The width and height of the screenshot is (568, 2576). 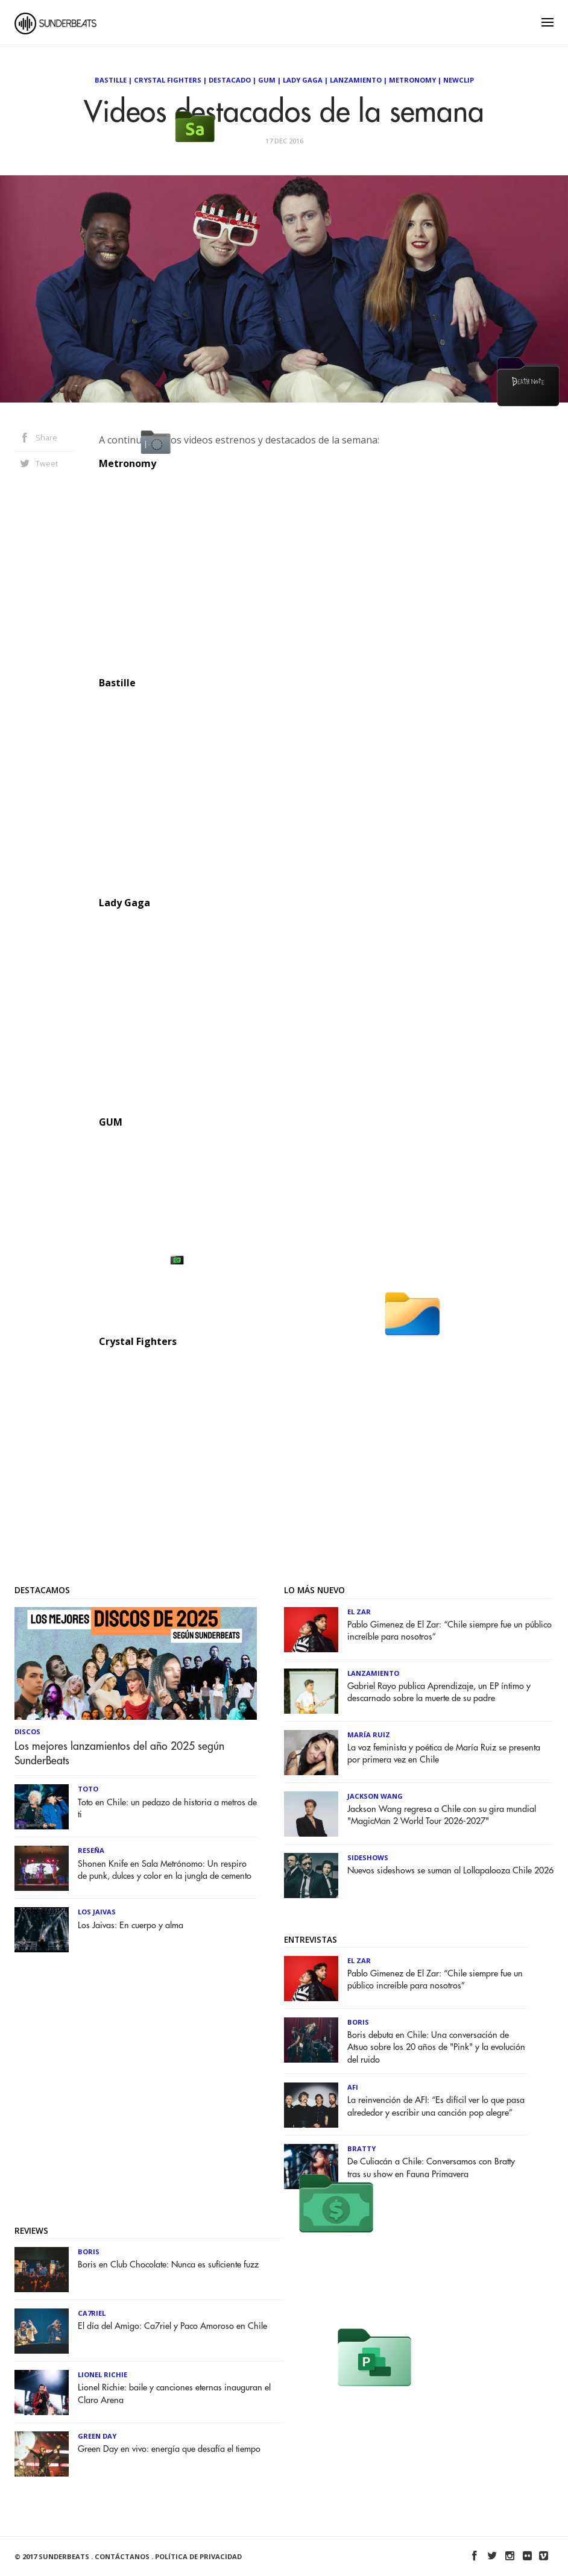 What do you see at coordinates (177, 1259) in the screenshot?
I see `folder containing Qt framework project files` at bounding box center [177, 1259].